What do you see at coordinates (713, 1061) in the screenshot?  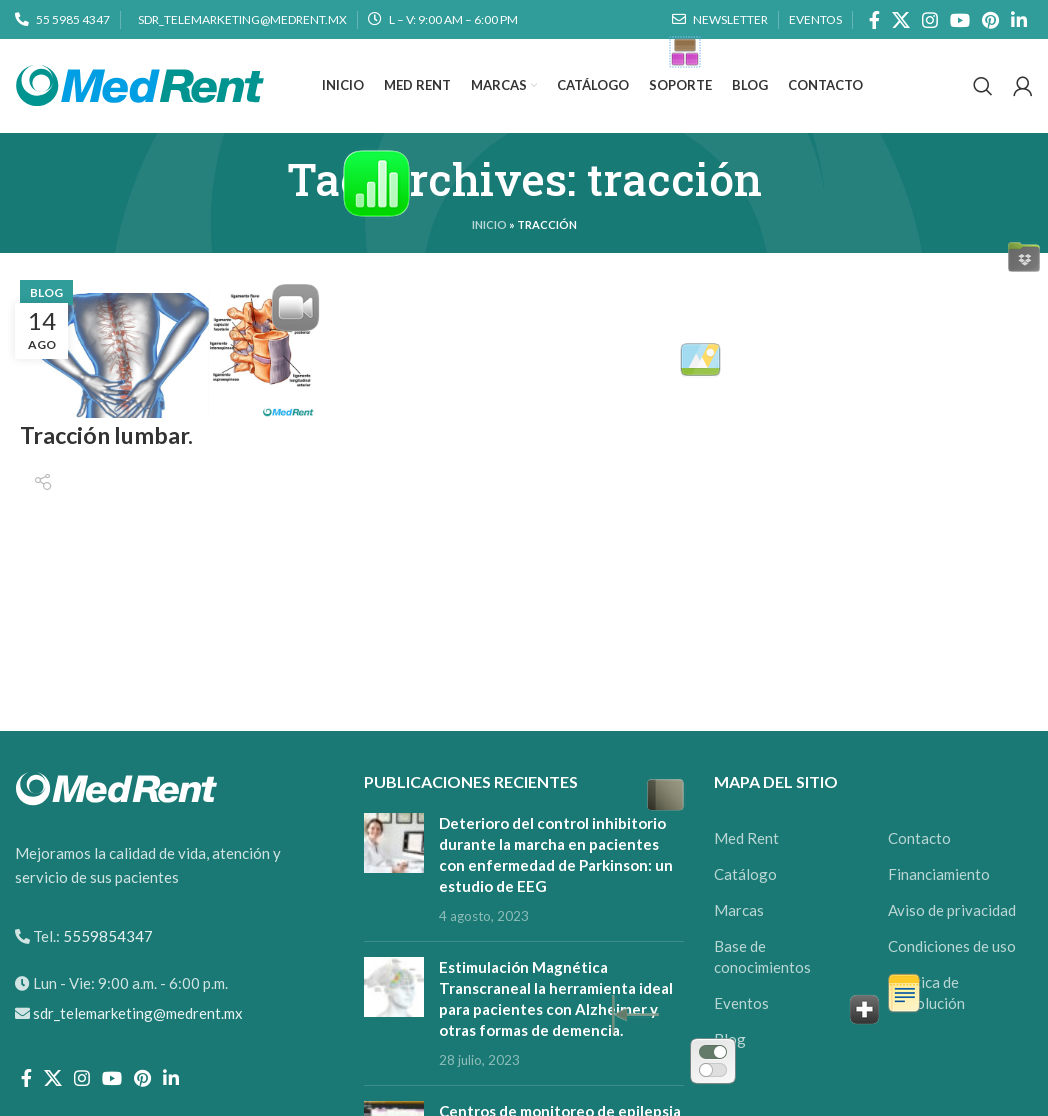 I see `open gnome tweaks settings` at bounding box center [713, 1061].